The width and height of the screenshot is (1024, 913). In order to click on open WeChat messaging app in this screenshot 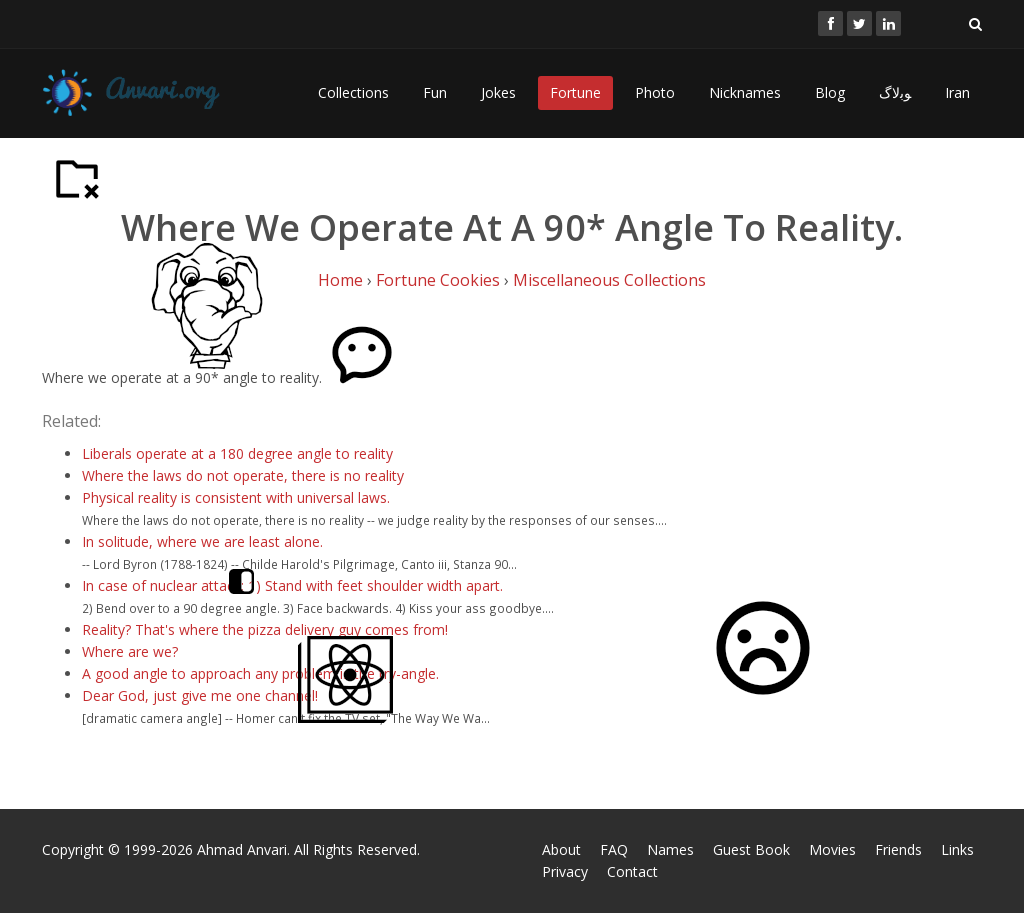, I will do `click(362, 353)`.